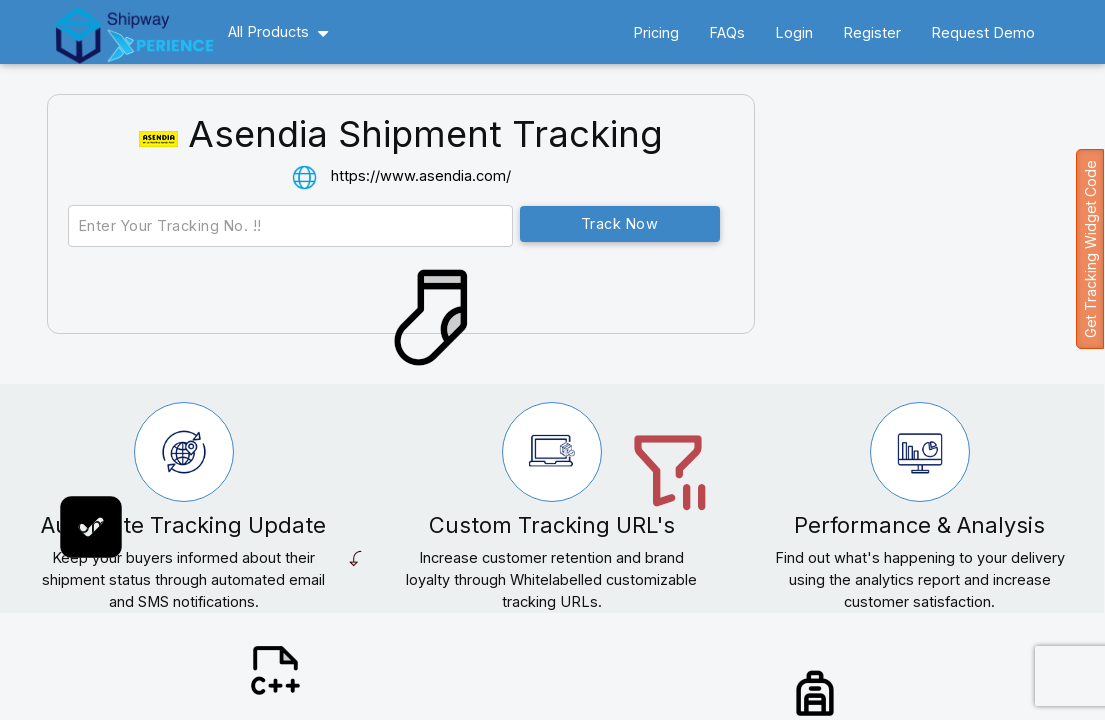 This screenshot has width=1105, height=720. What do you see at coordinates (668, 469) in the screenshot?
I see `pause active filters` at bounding box center [668, 469].